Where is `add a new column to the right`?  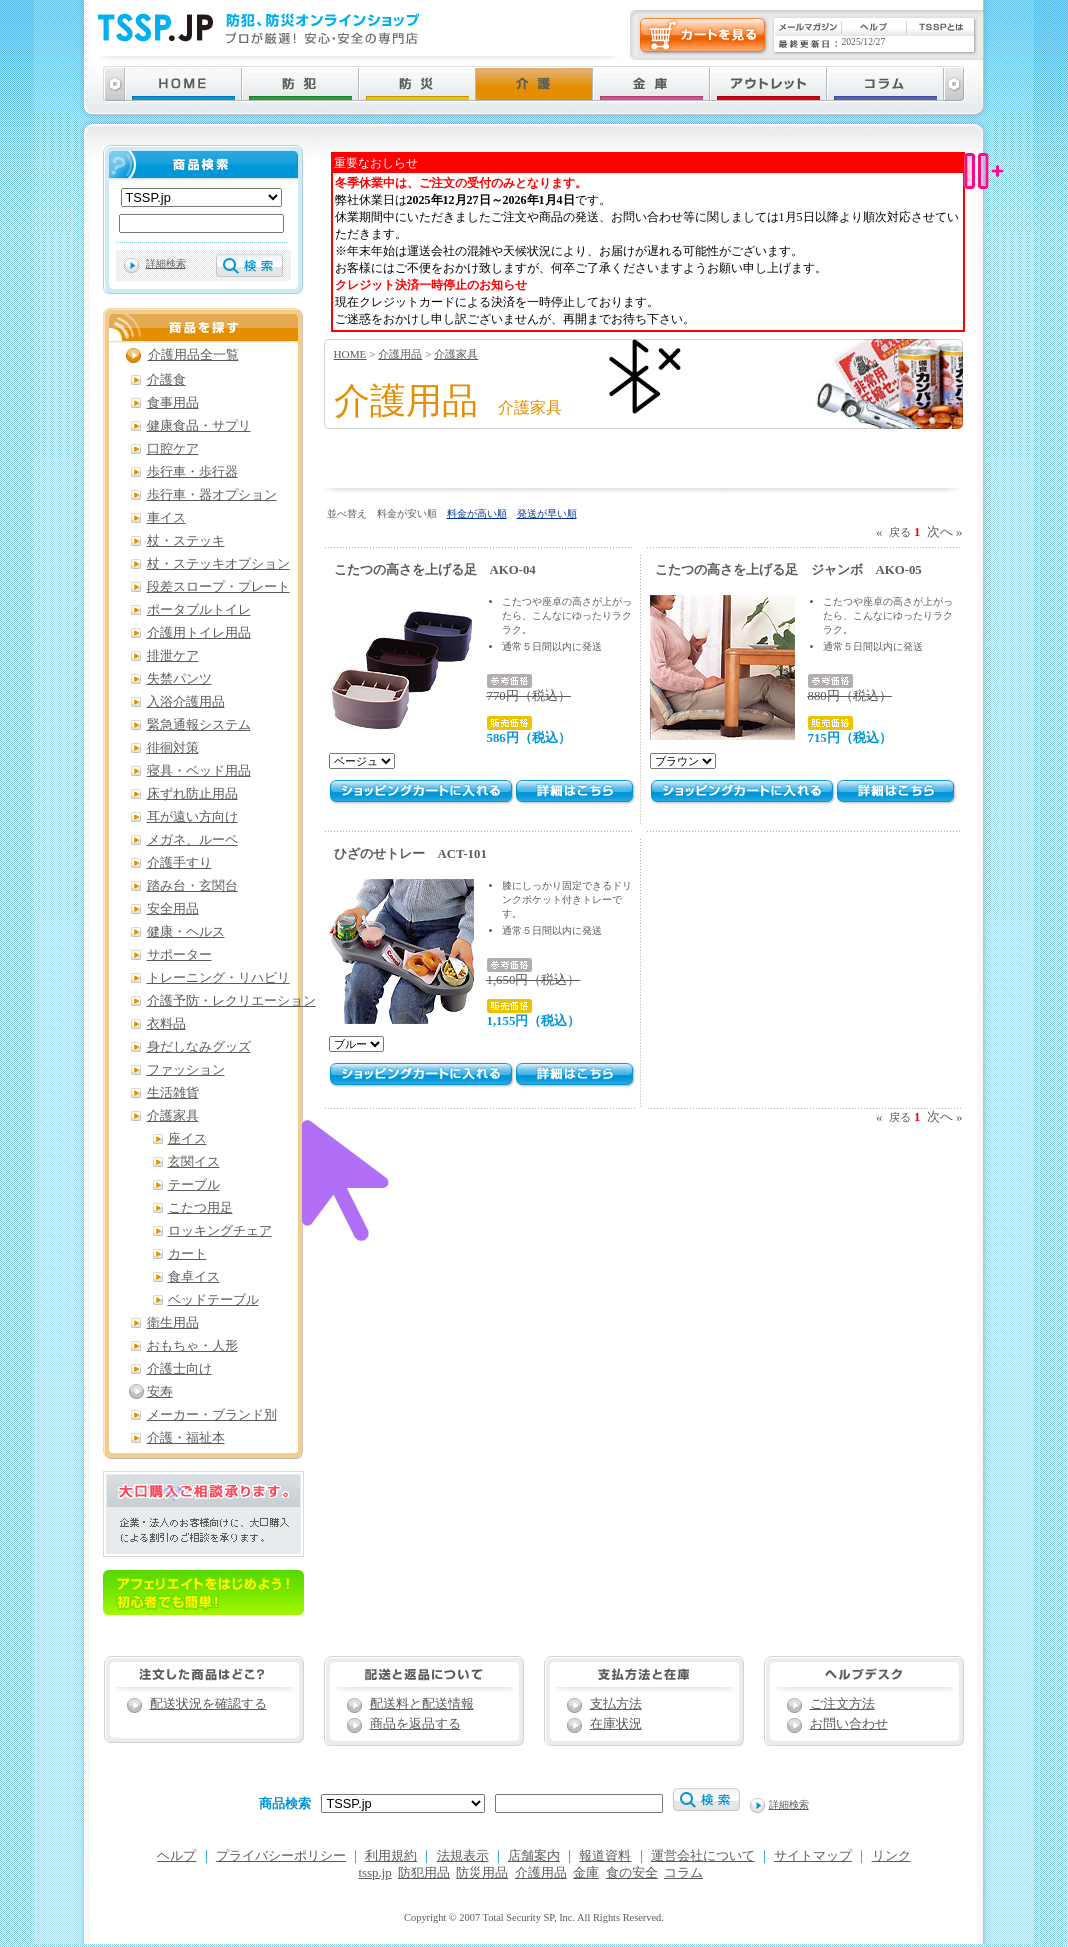 add a new column to the right is located at coordinates (981, 171).